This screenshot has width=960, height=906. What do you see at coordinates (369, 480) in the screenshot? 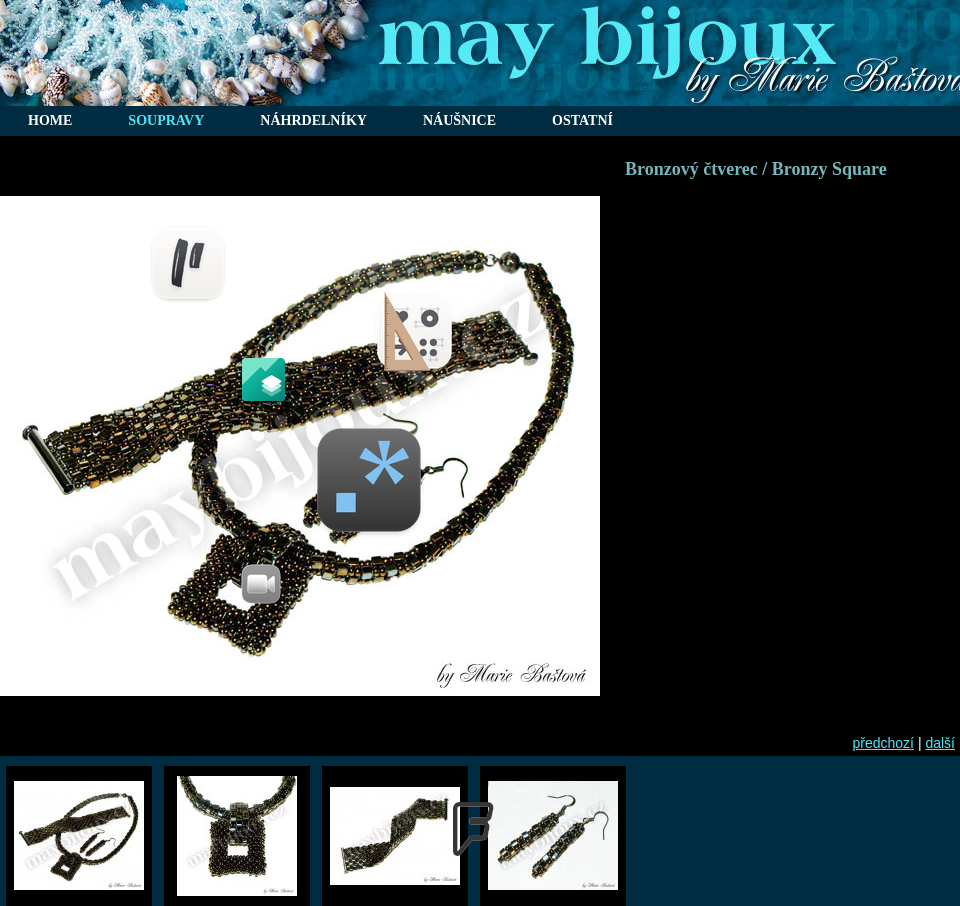
I see `open regexr app for testing regular expressions` at bounding box center [369, 480].